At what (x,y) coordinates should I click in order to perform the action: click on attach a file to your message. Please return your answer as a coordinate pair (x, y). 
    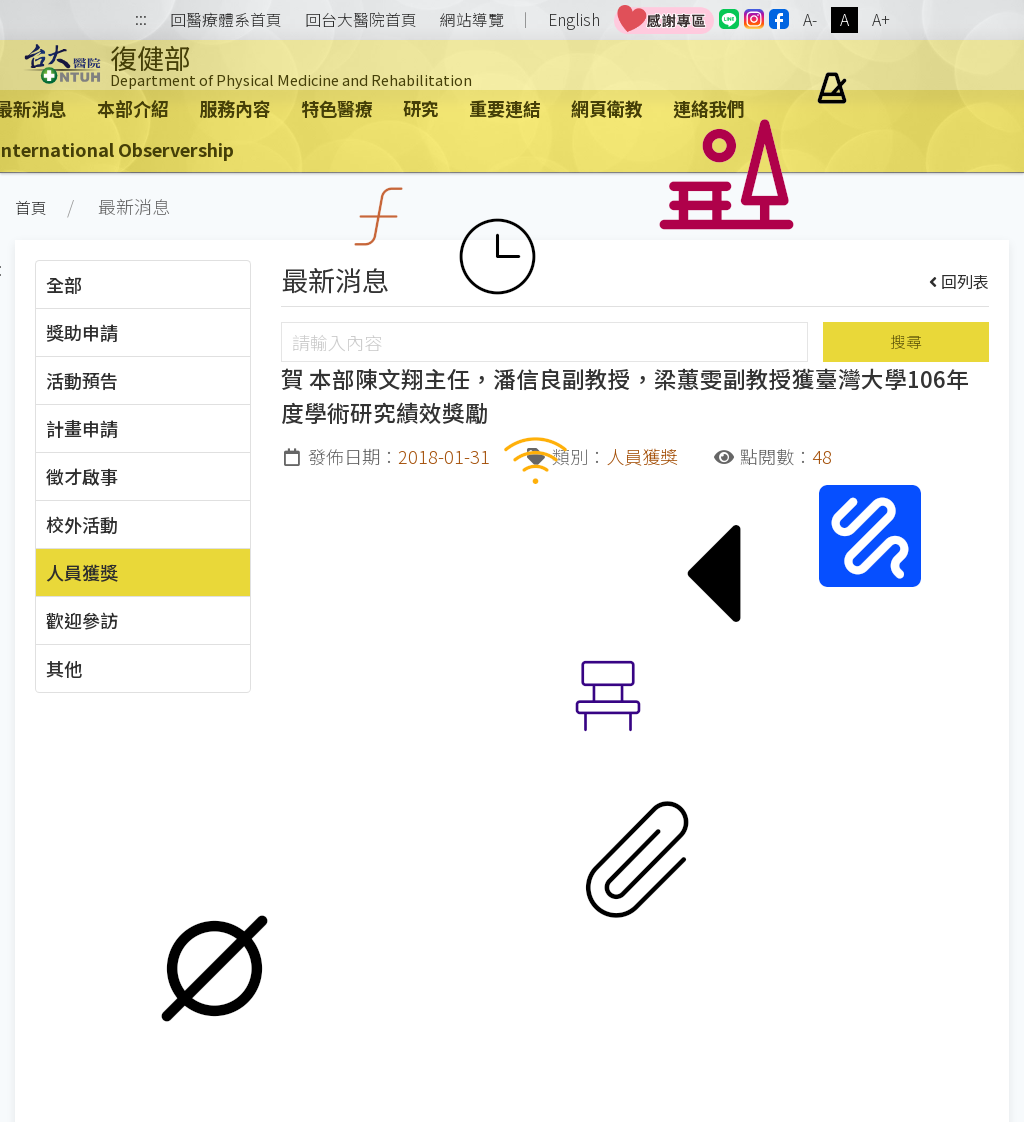
    Looking at the image, I should click on (639, 859).